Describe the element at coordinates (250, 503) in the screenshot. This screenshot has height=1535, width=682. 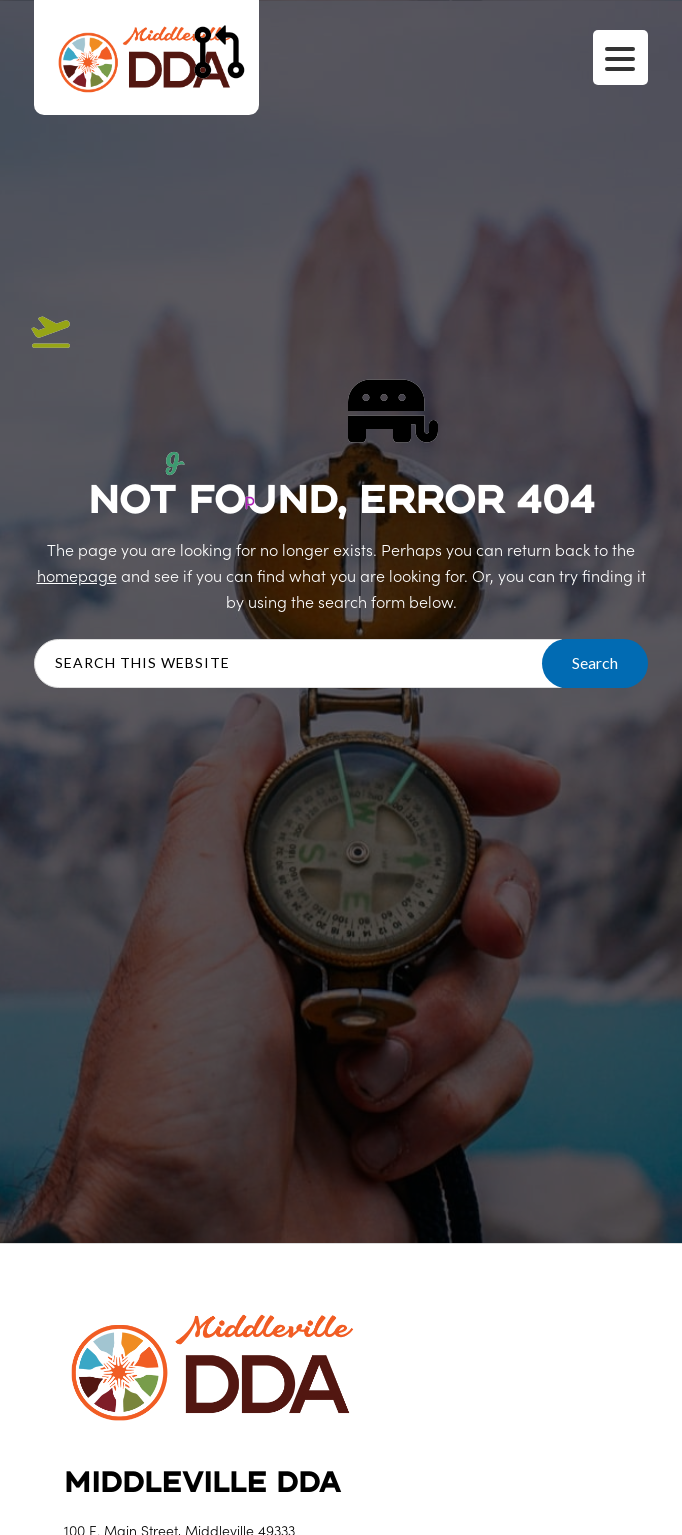
I see `indicates parking availability or location` at that location.